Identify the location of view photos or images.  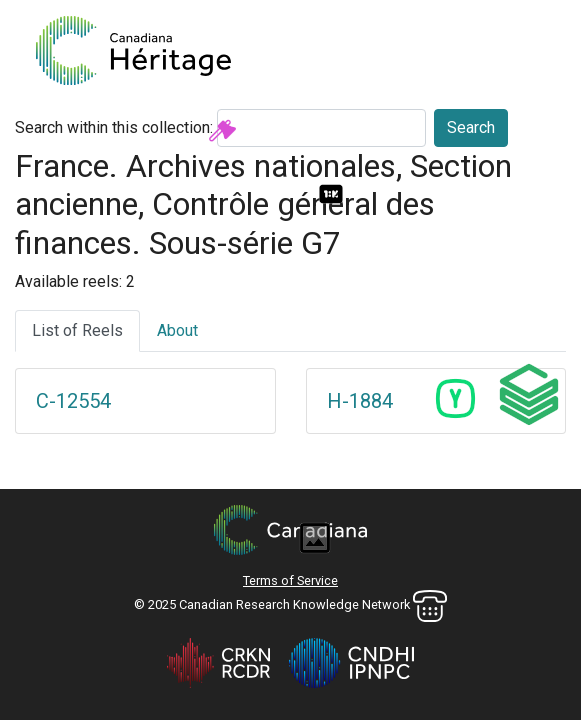
(315, 538).